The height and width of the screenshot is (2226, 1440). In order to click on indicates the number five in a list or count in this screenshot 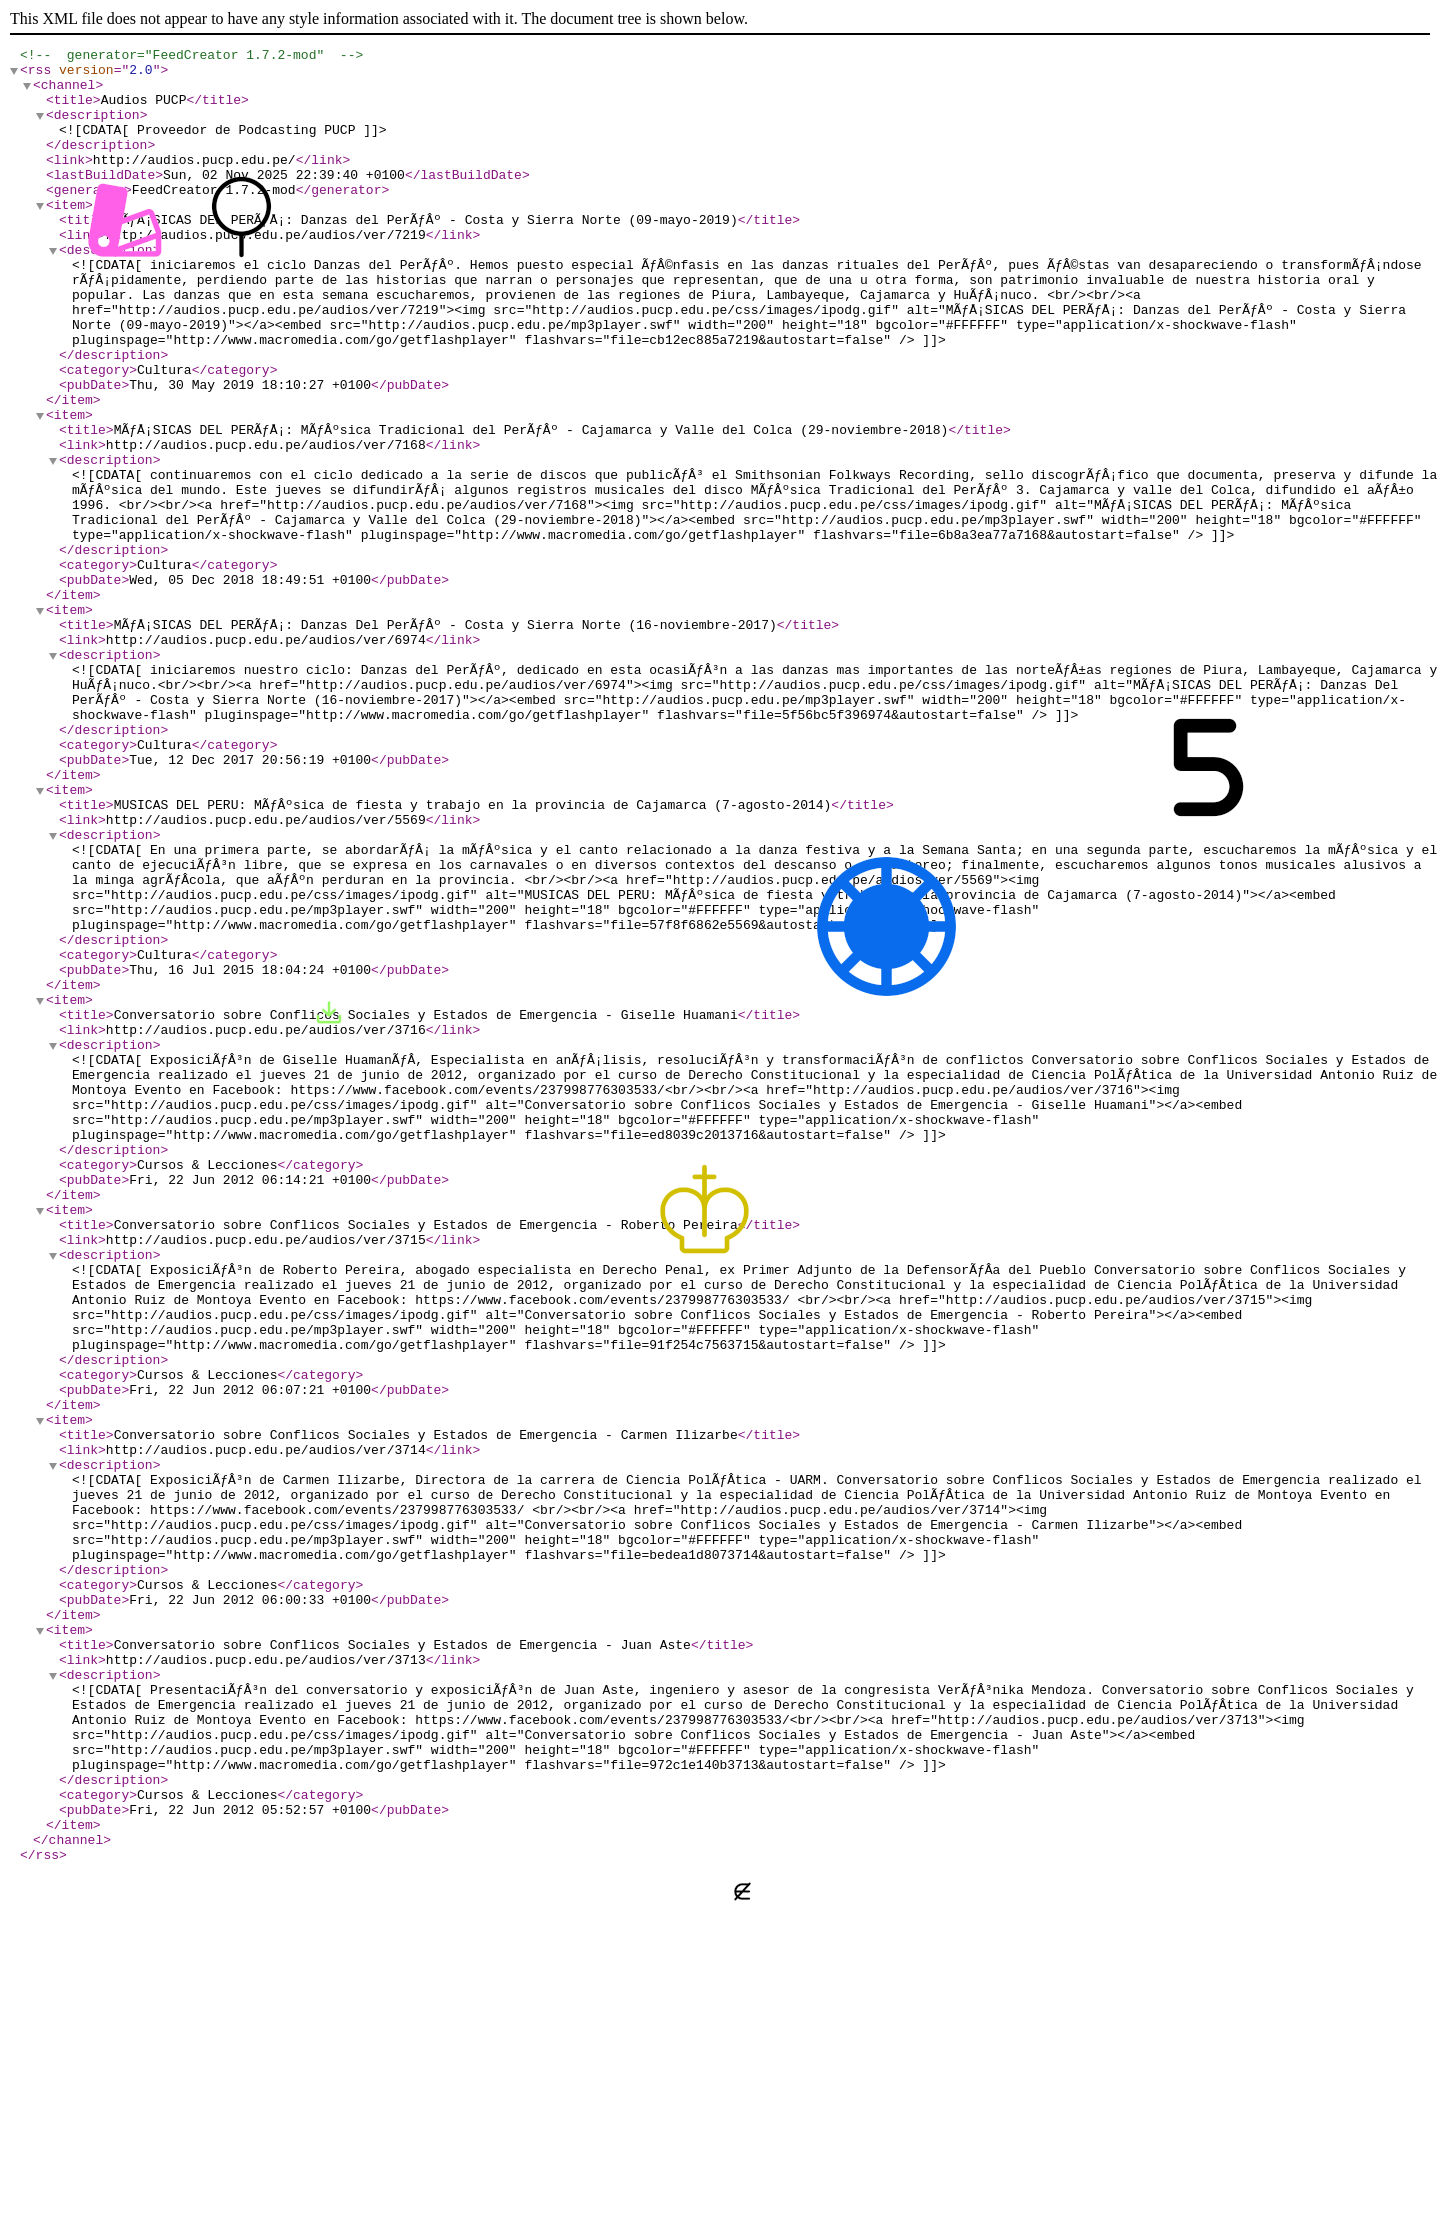, I will do `click(1208, 767)`.